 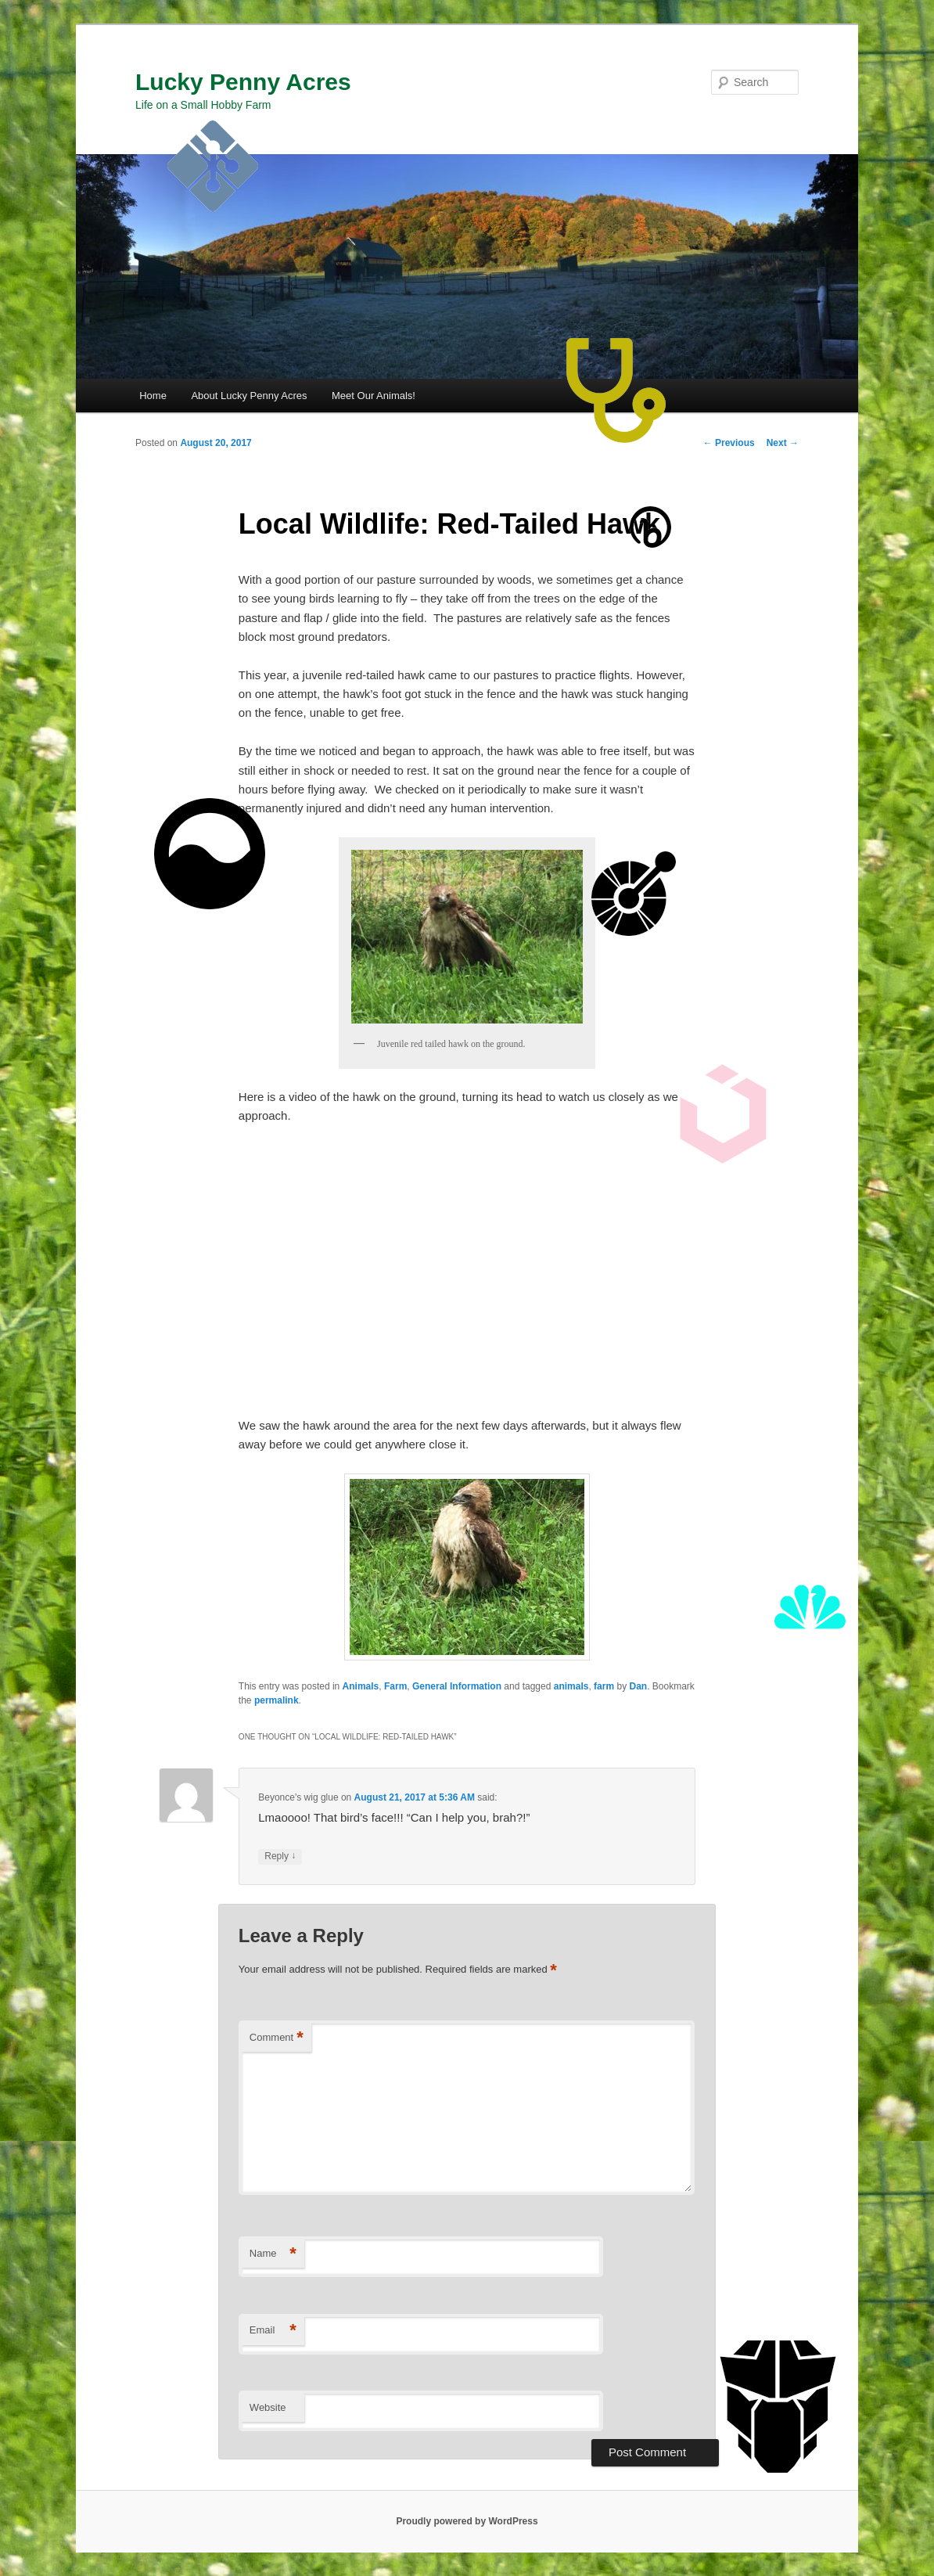 I want to click on open bitly link shortening service, so click(x=650, y=527).